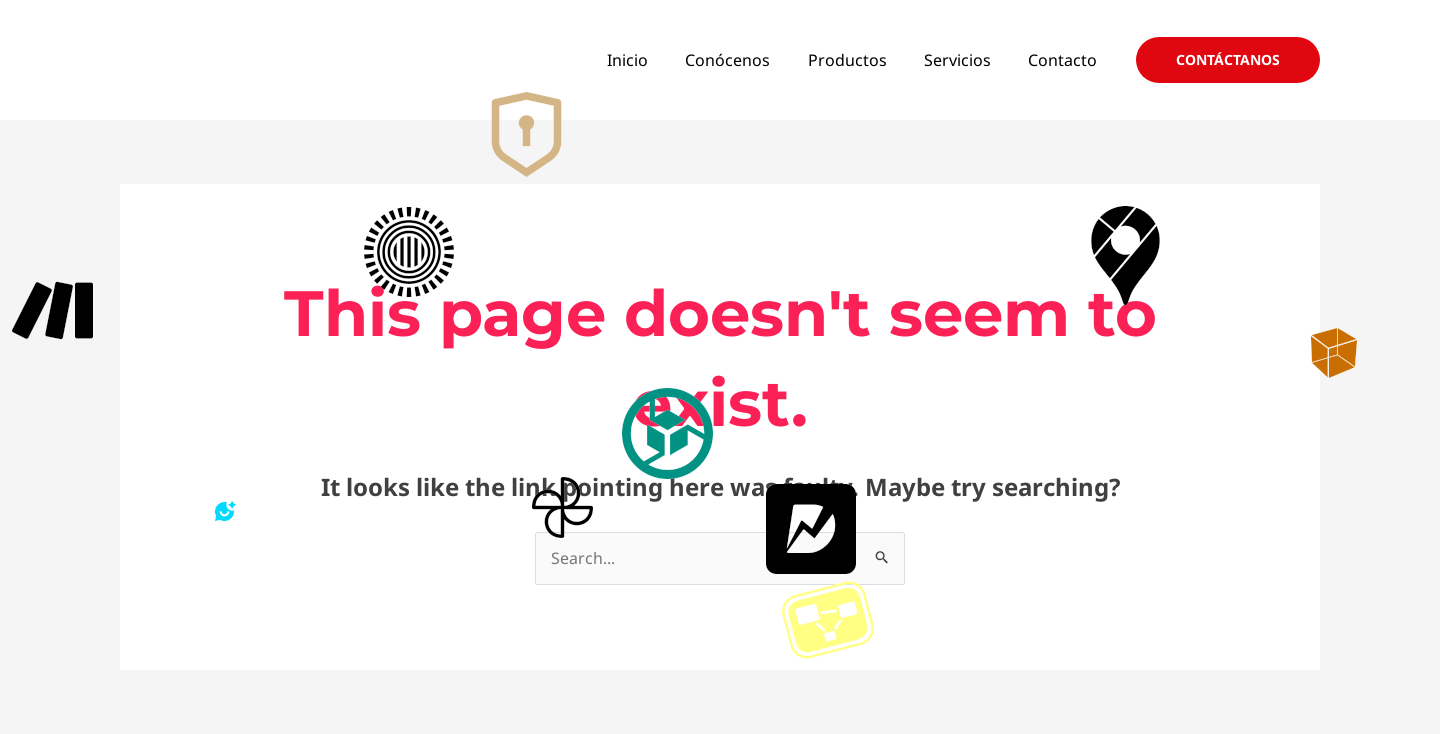  What do you see at coordinates (409, 252) in the screenshot?
I see `open prezi presentation software` at bounding box center [409, 252].